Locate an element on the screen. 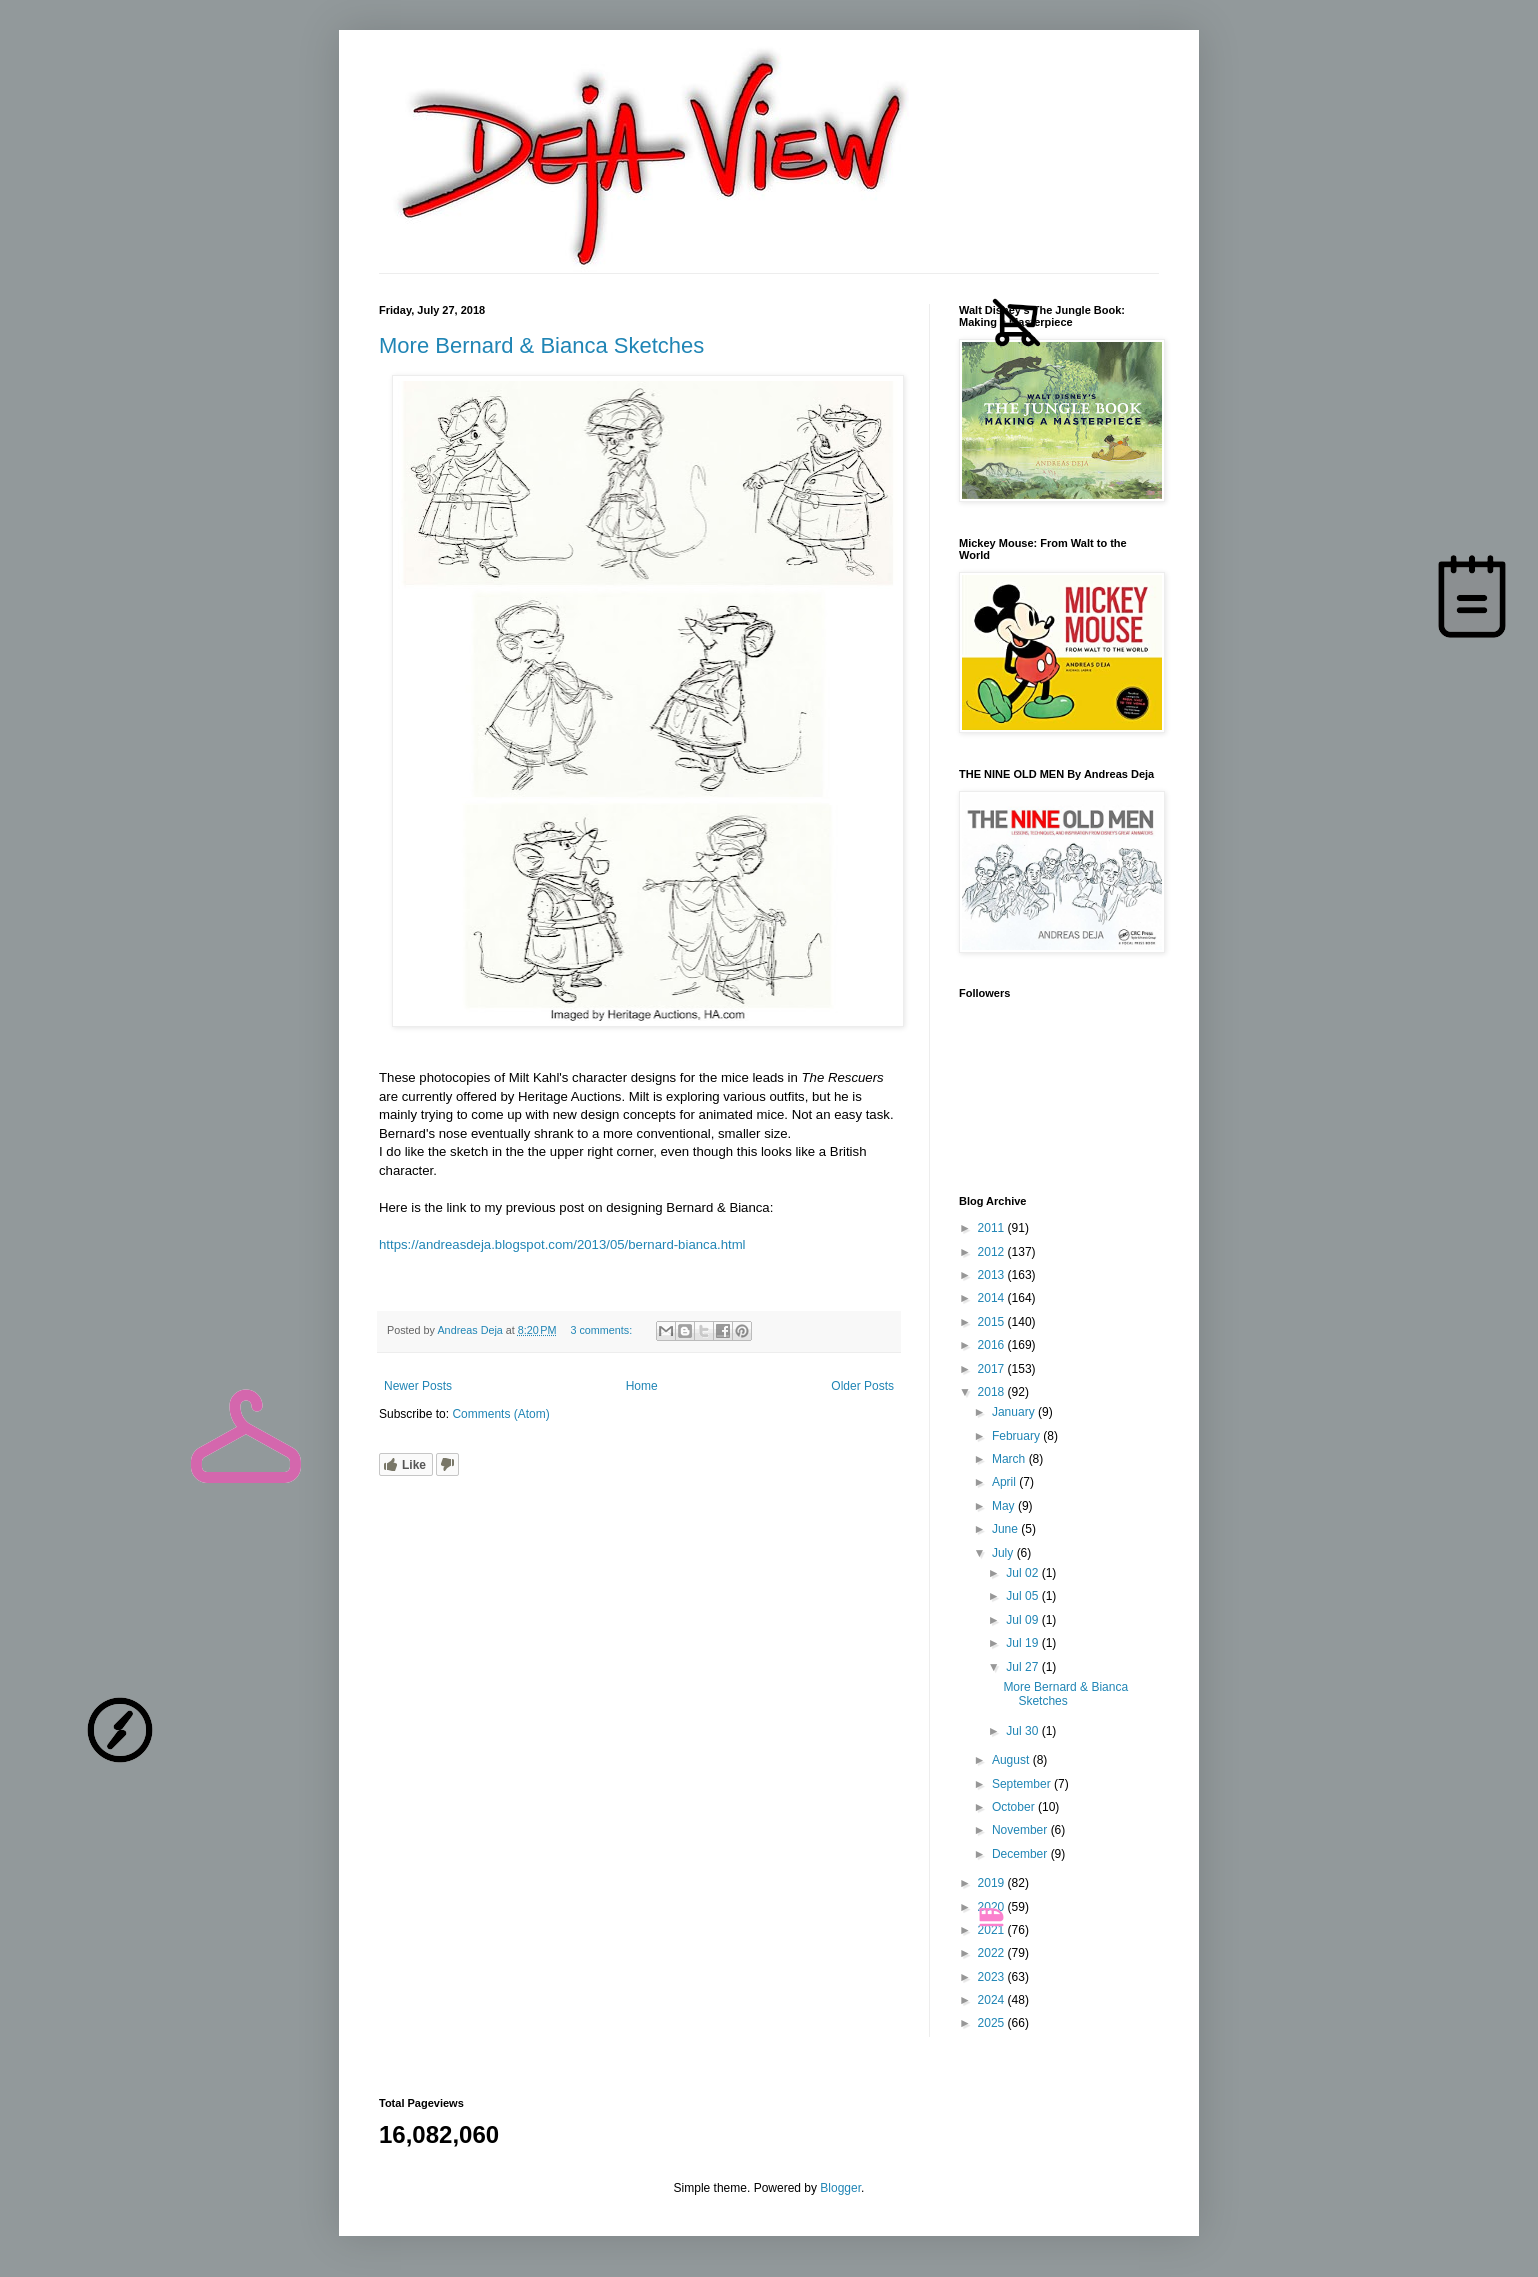 This screenshot has height=2277, width=1538. view train schedules or rail services is located at coordinates (991, 1916).